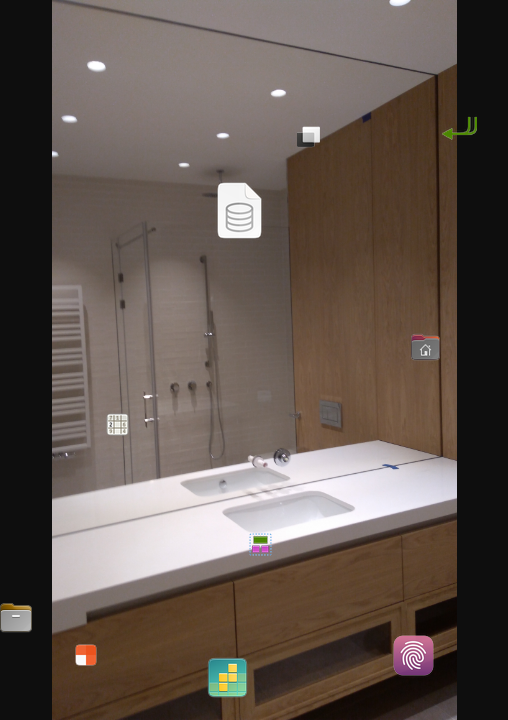 This screenshot has width=508, height=720. Describe the element at coordinates (86, 655) in the screenshot. I see `switch to the bottom-left workspace` at that location.